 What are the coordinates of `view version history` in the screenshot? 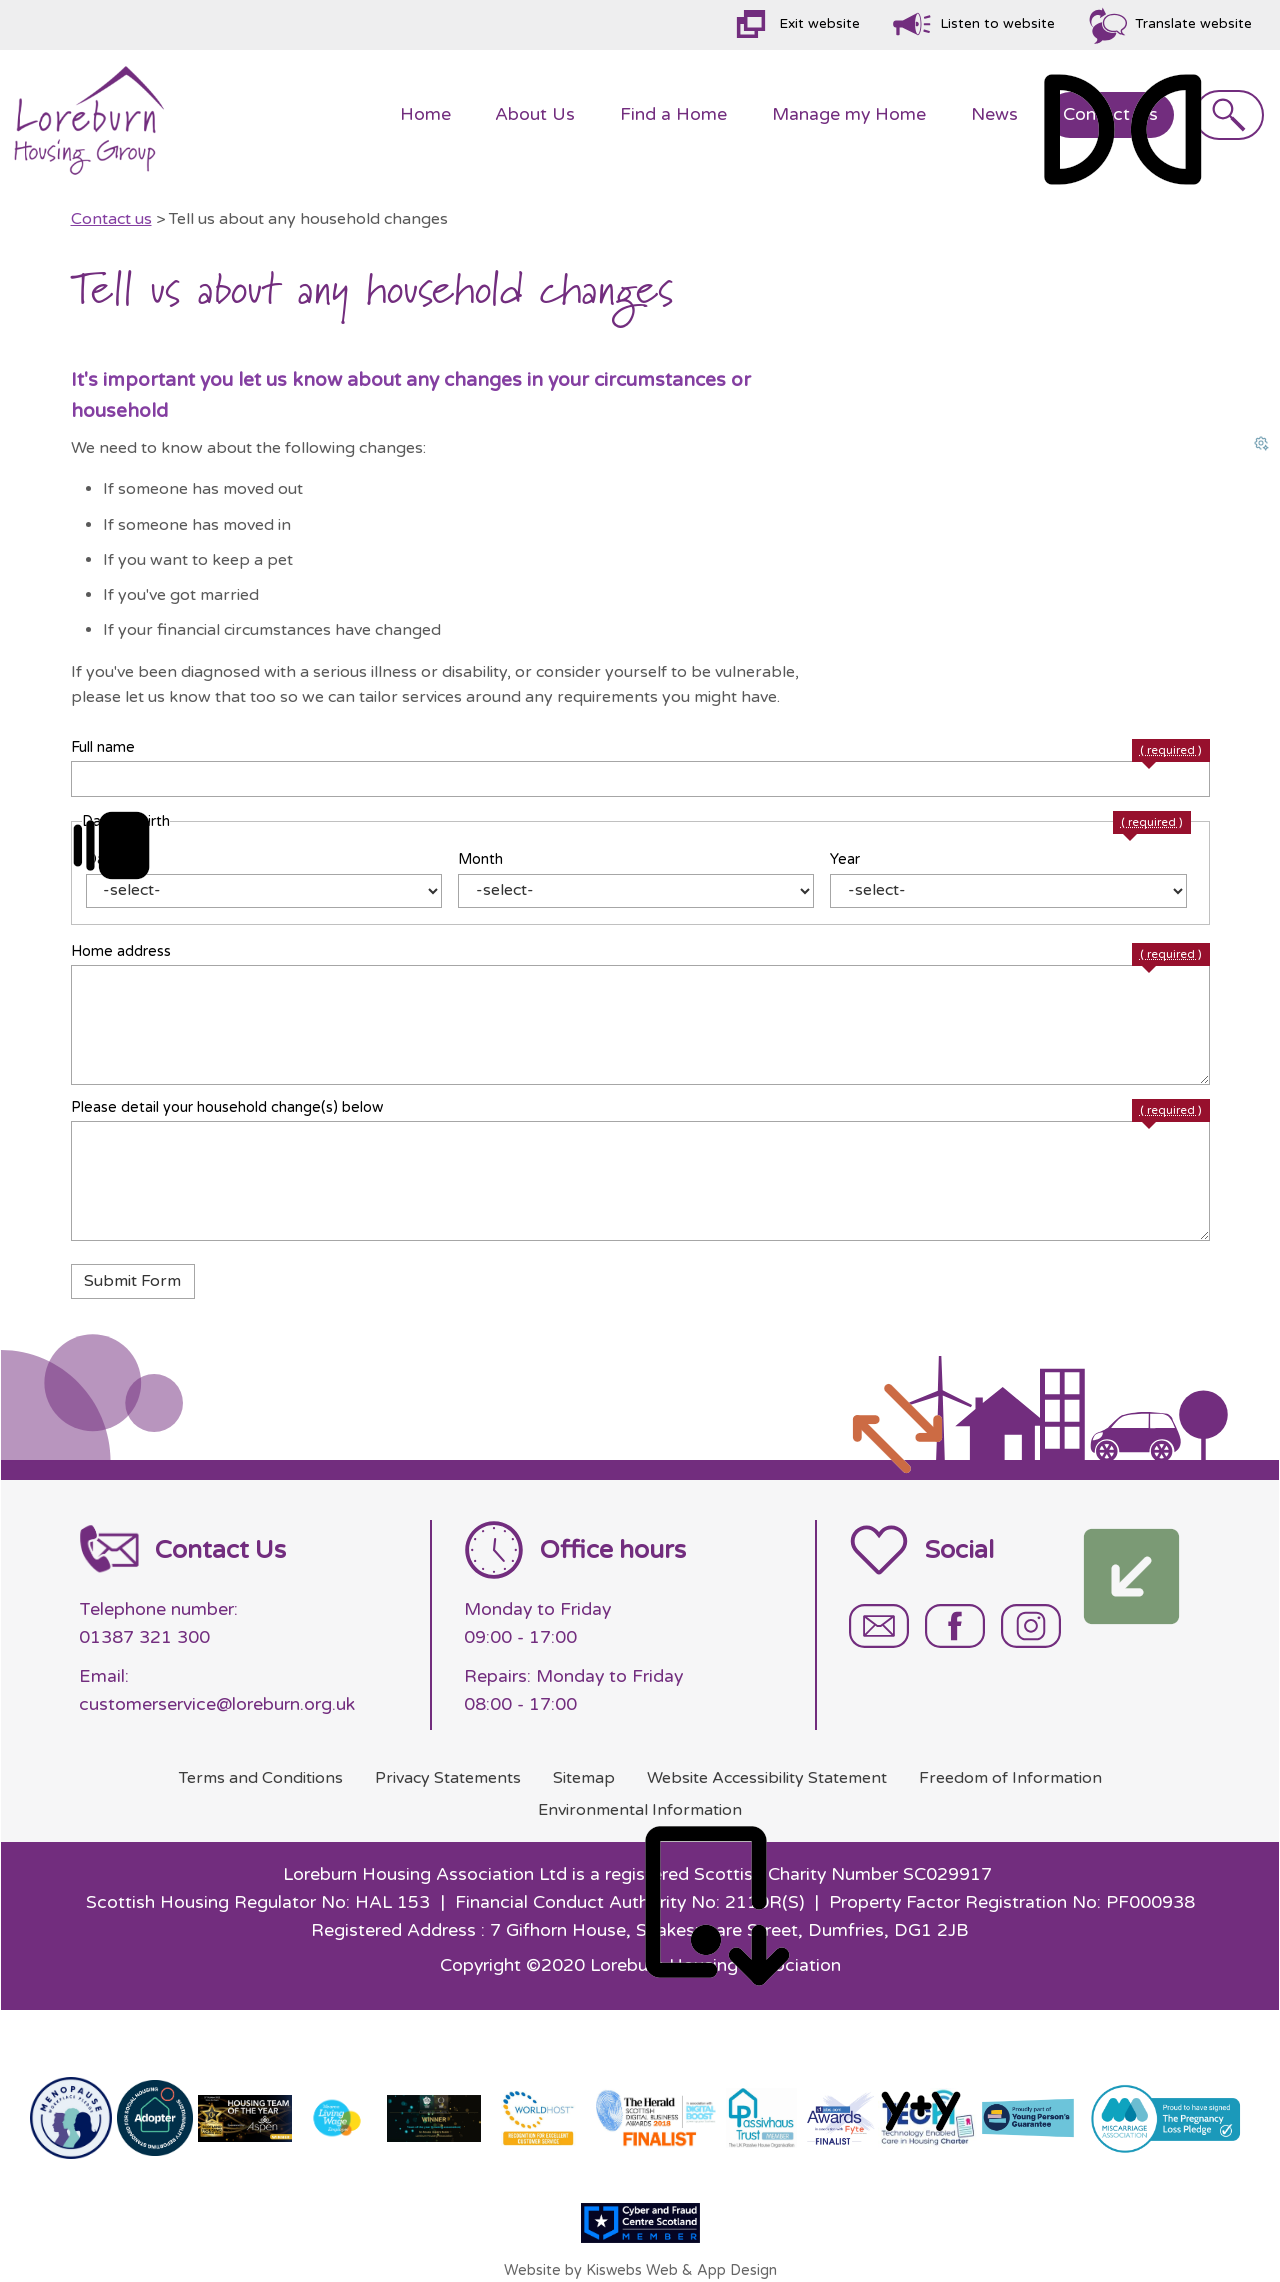 It's located at (111, 845).